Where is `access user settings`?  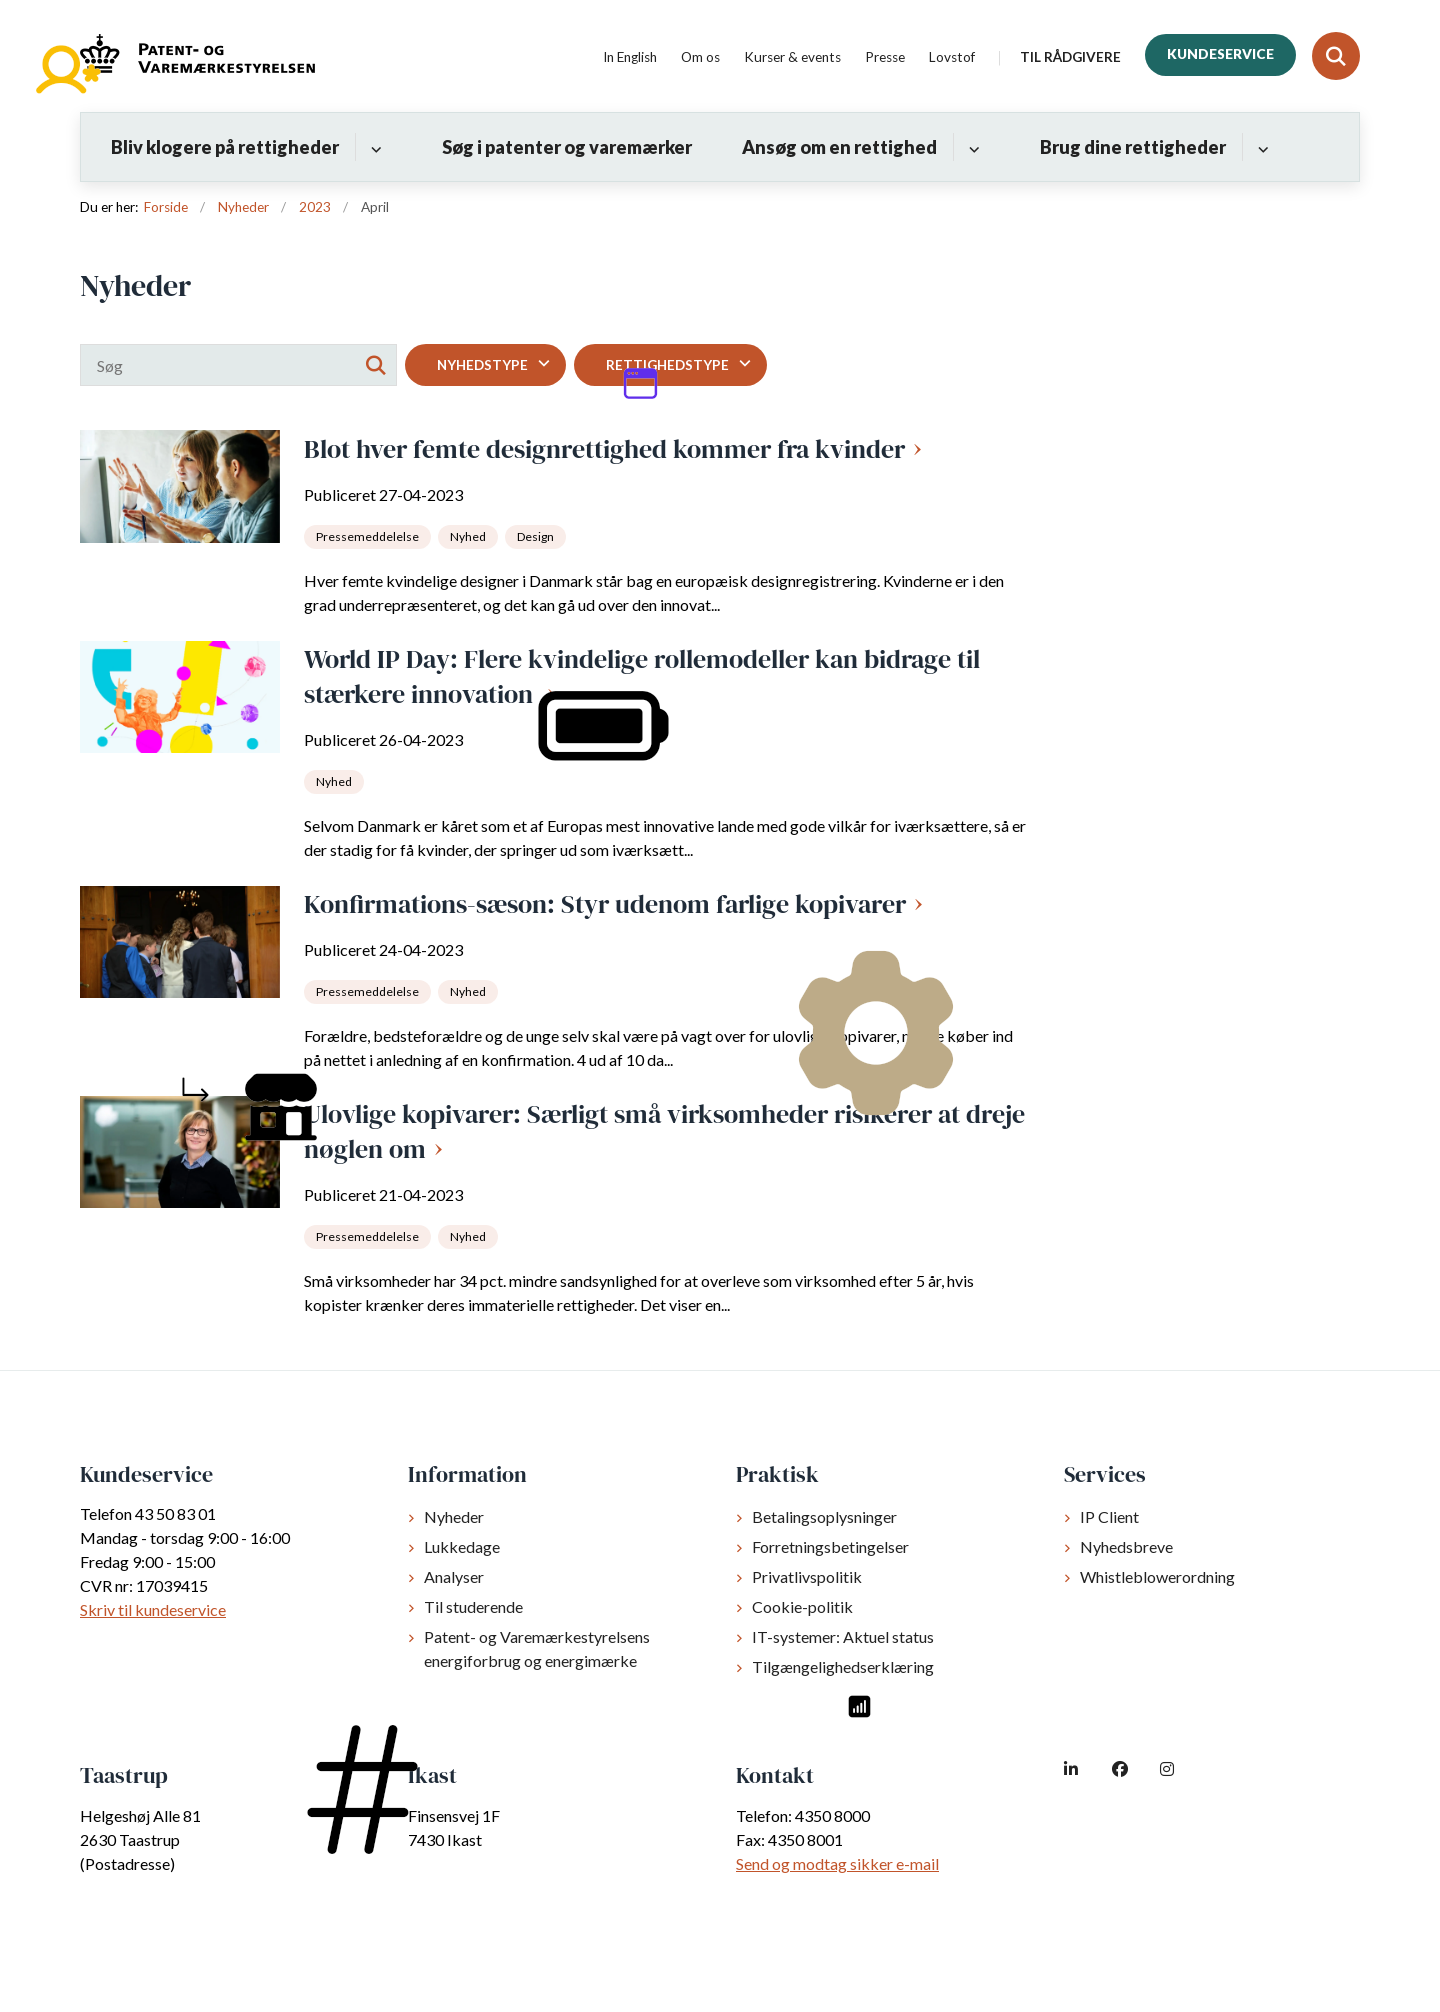
access user settings is located at coordinates (67, 71).